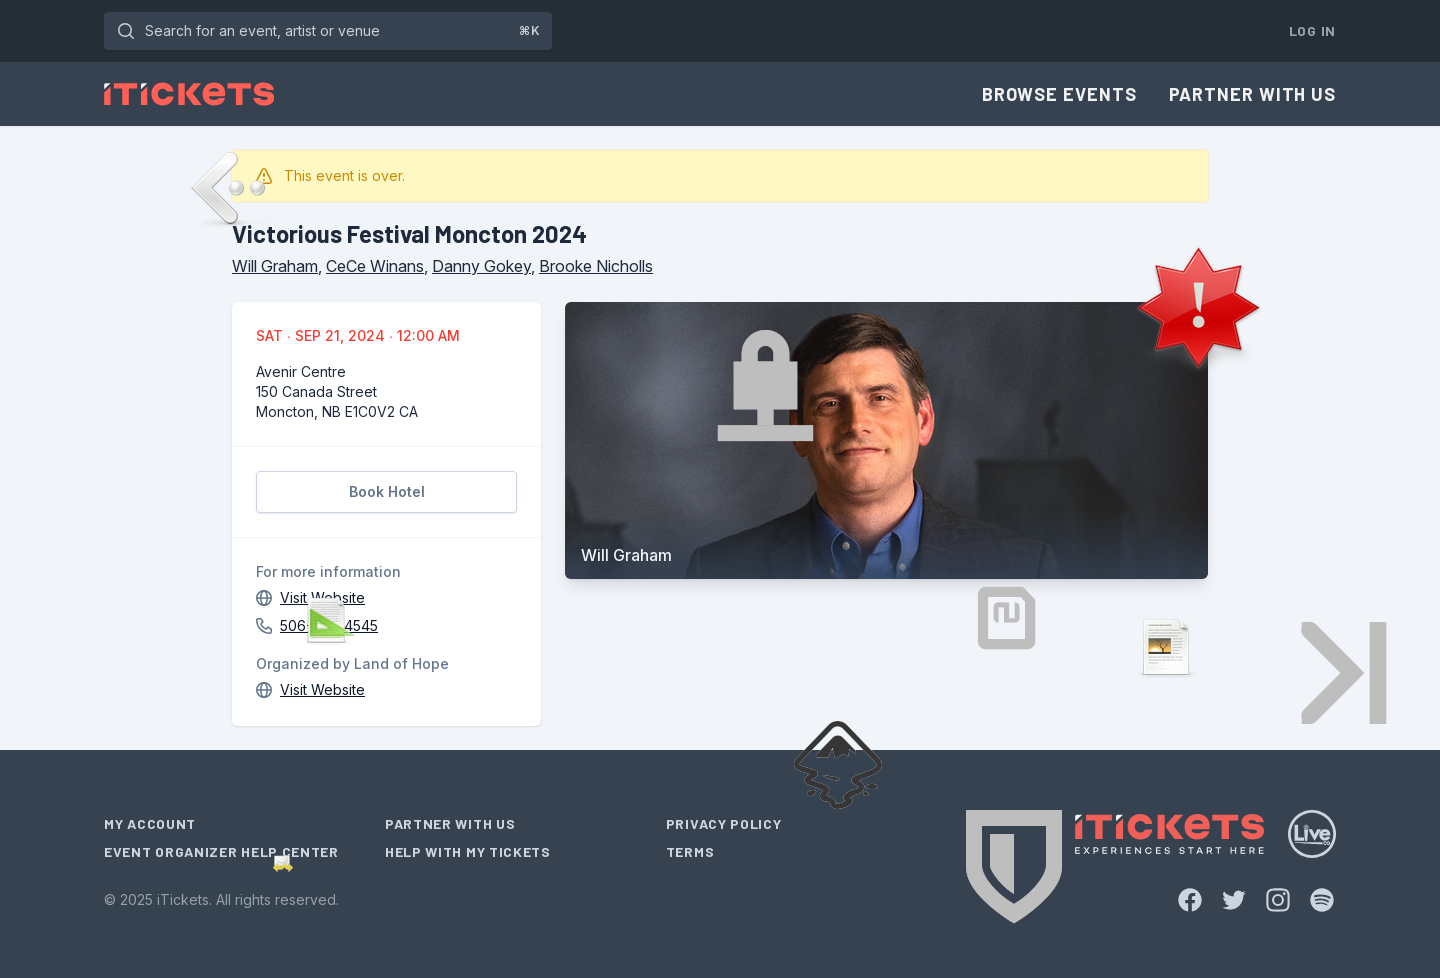  What do you see at coordinates (1167, 647) in the screenshot?
I see `open a document file` at bounding box center [1167, 647].